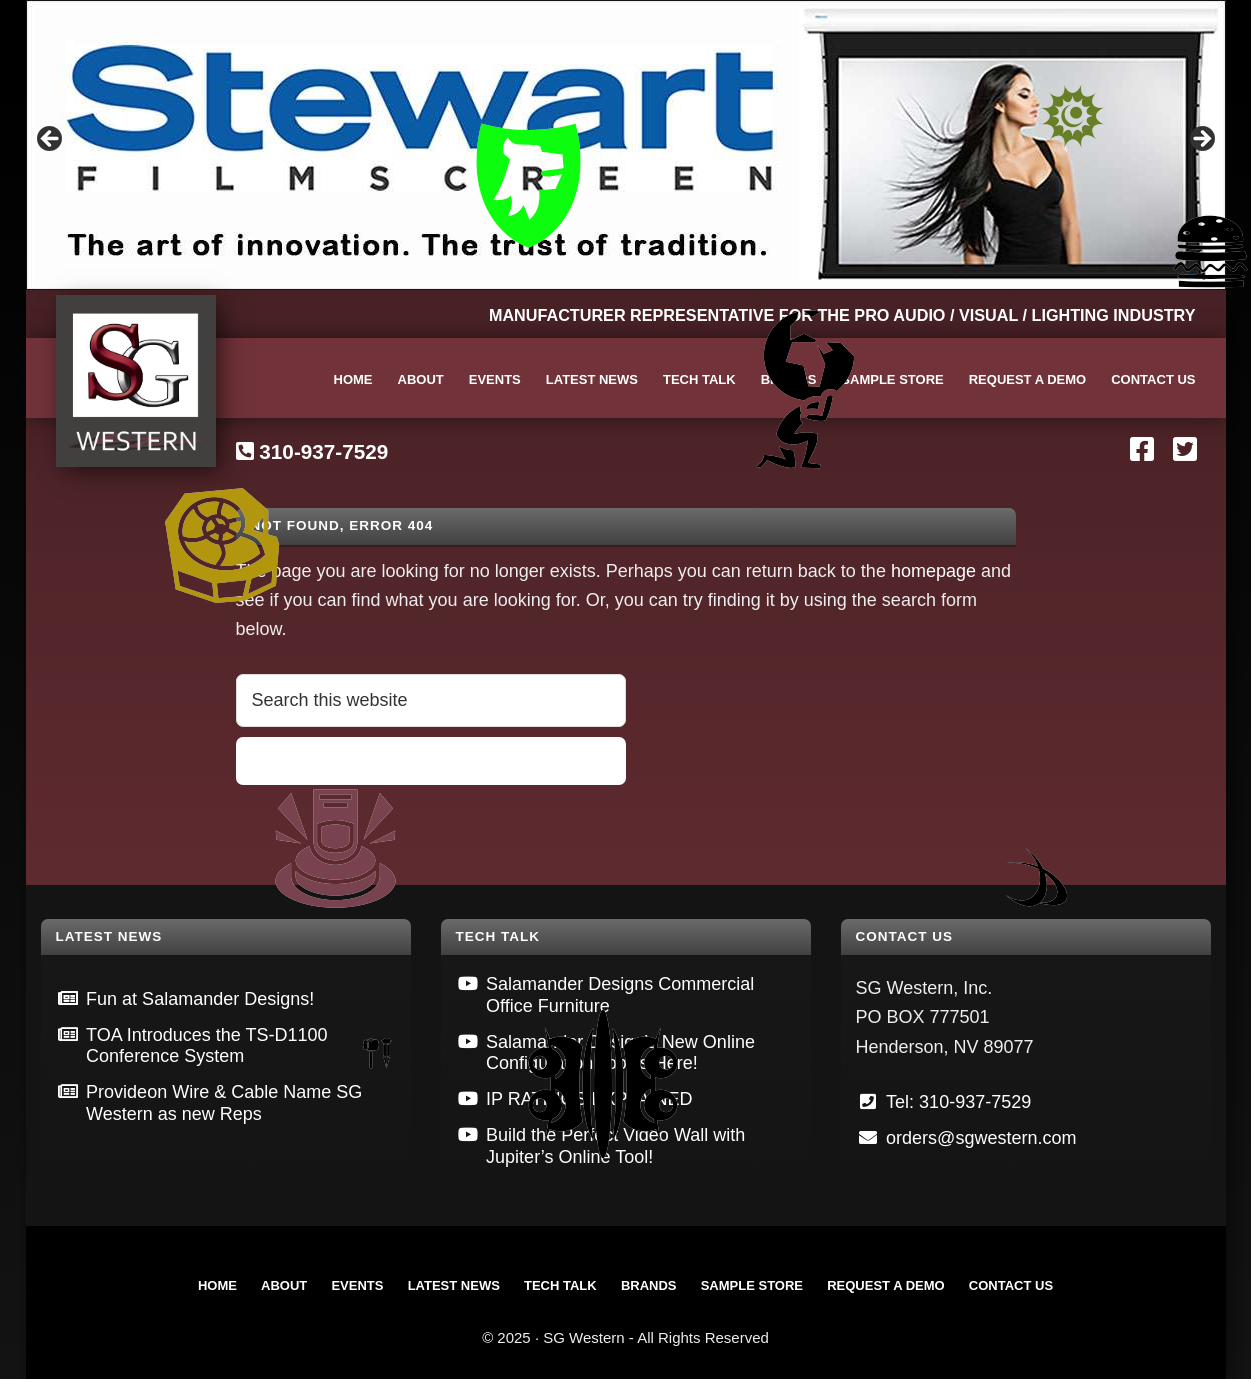 The height and width of the screenshot is (1379, 1251). Describe the element at coordinates (335, 849) in the screenshot. I see `tap to confirm or activate` at that location.